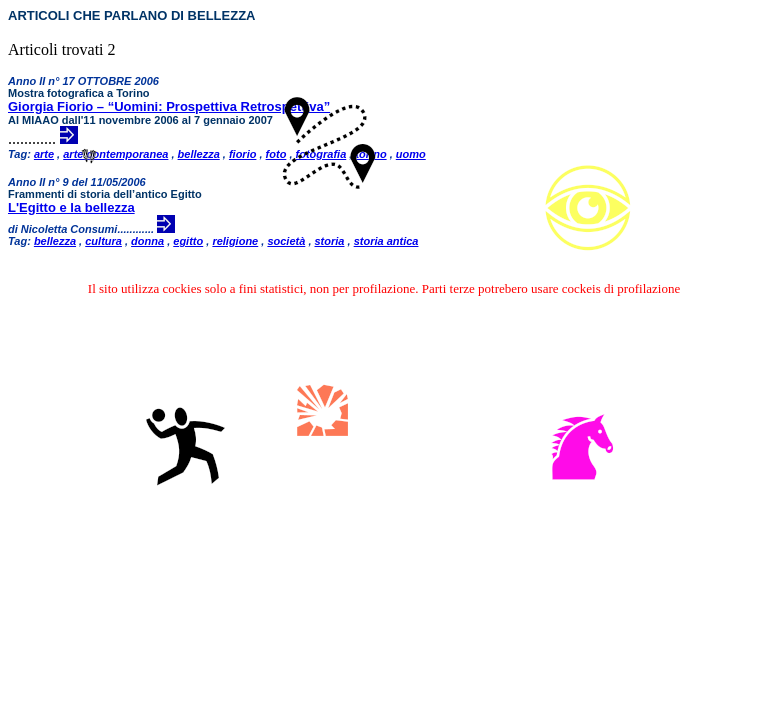  What do you see at coordinates (587, 207) in the screenshot?
I see `toggle password visibility off` at bounding box center [587, 207].